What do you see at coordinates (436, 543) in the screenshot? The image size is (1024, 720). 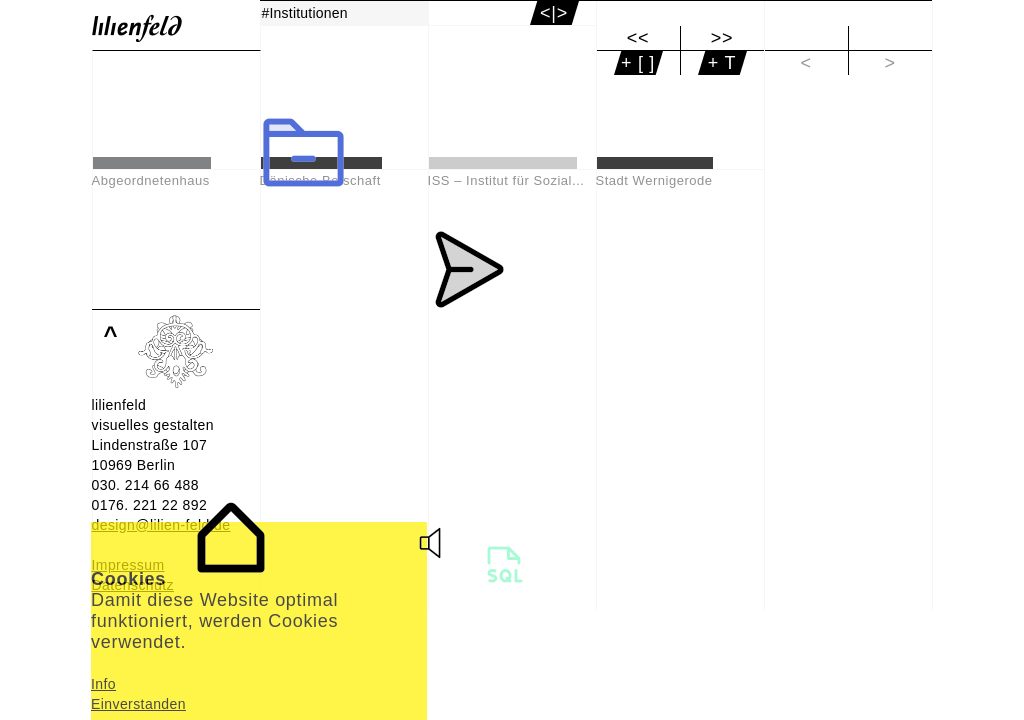 I see `mute audio or sound disabled` at bounding box center [436, 543].